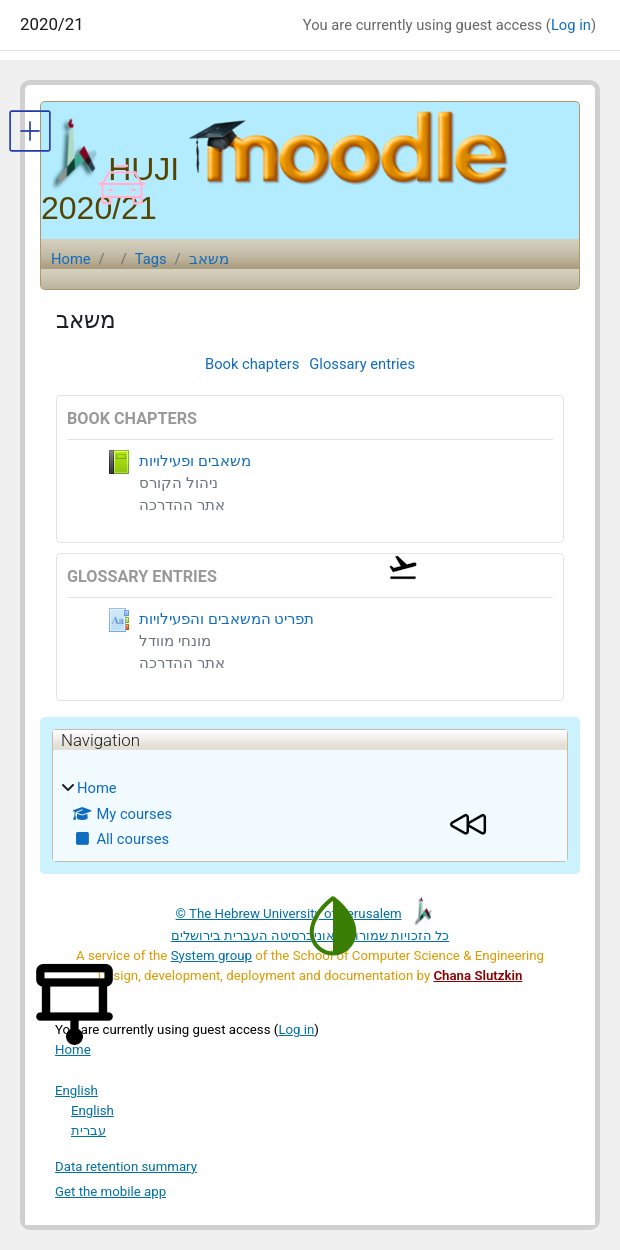  I want to click on rewind or skip to previous track, so click(469, 823).